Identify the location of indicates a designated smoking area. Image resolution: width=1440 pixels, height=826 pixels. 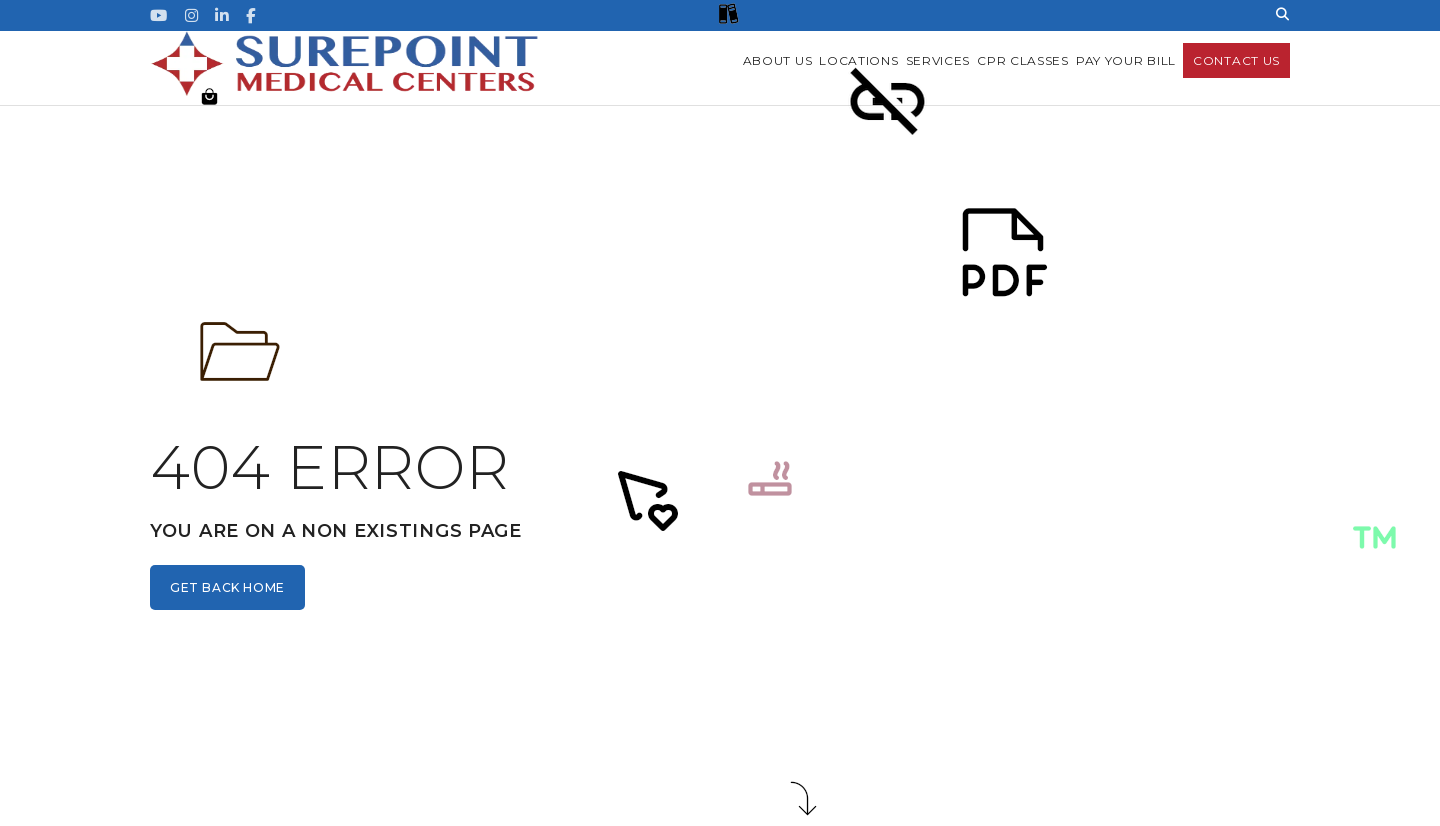
(770, 483).